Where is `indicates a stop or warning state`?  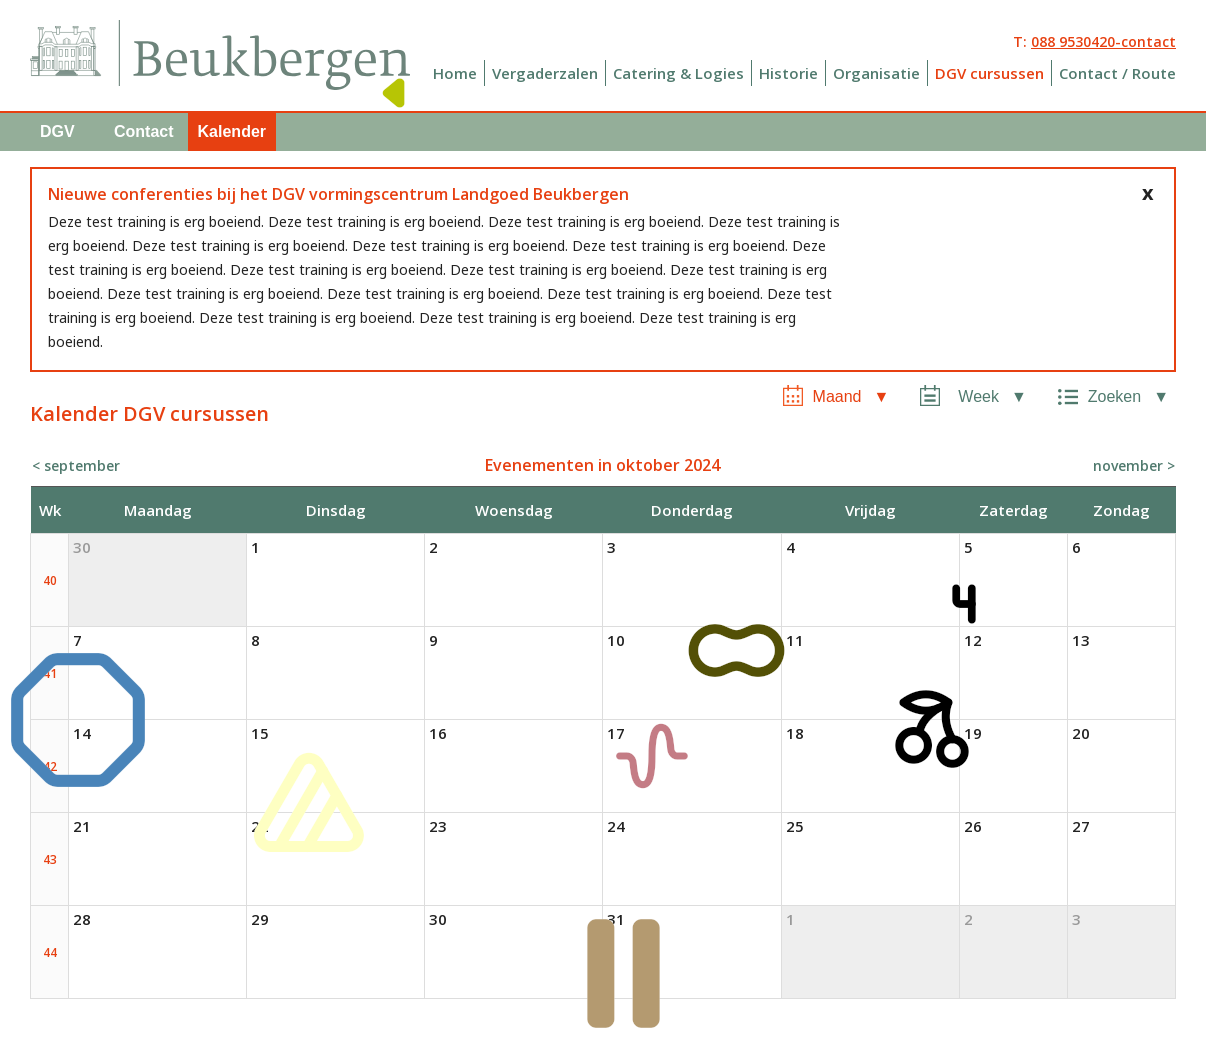
indicates a stop or warning state is located at coordinates (78, 720).